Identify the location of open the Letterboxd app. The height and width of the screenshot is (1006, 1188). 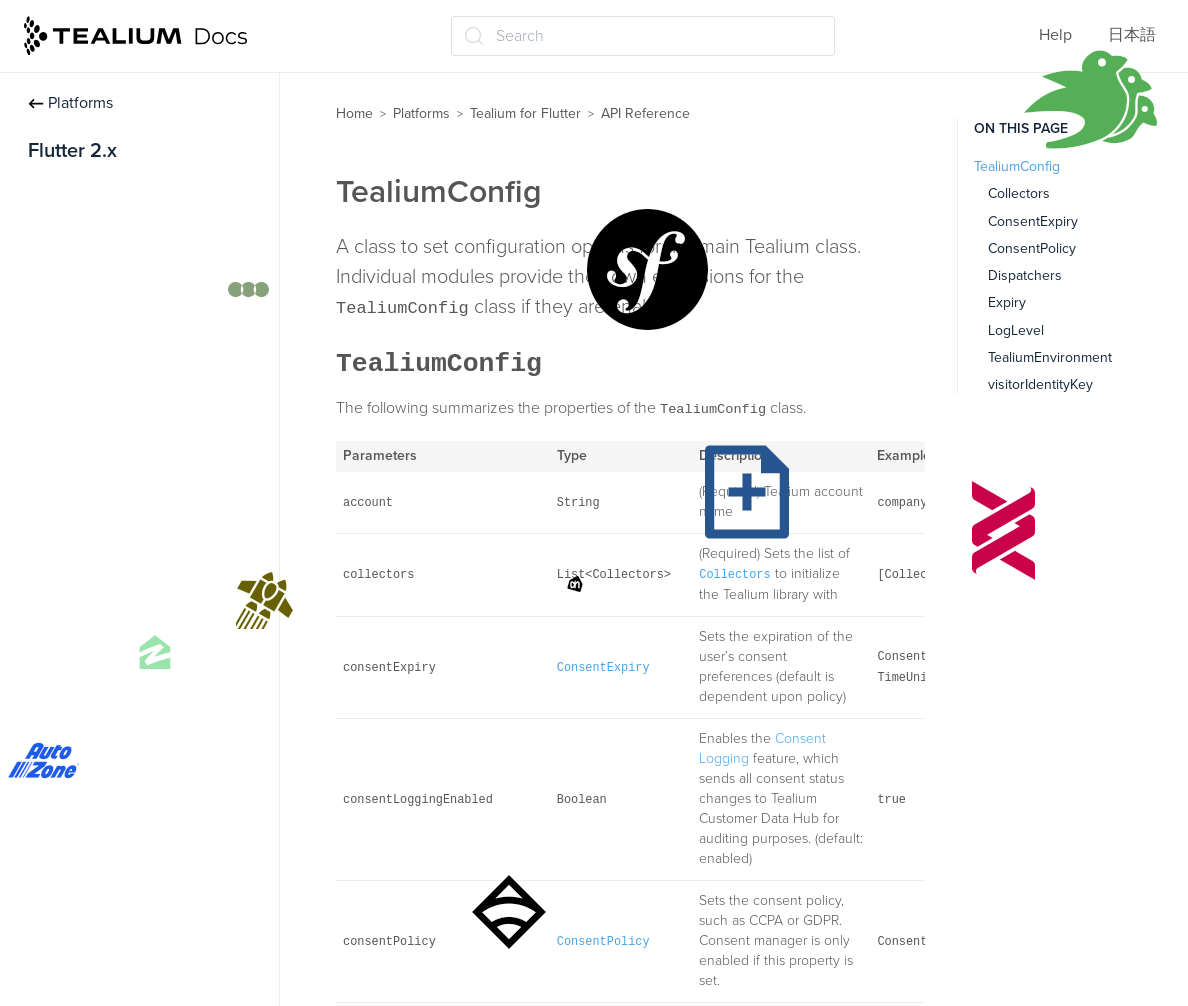
(248, 289).